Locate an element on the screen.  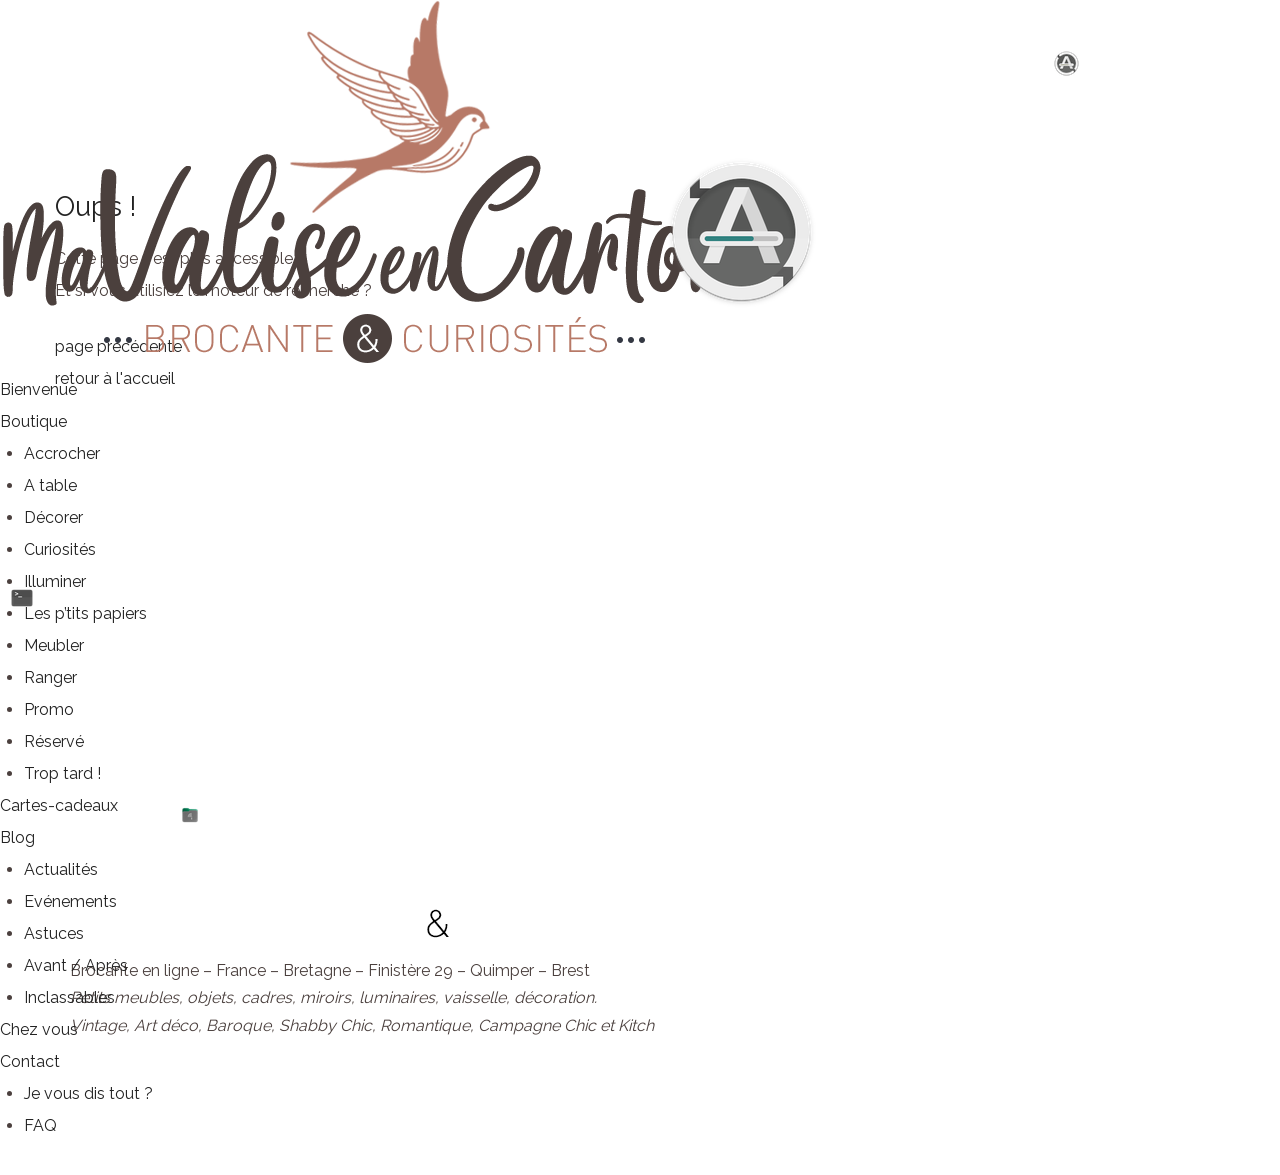
open the terminal application is located at coordinates (22, 598).